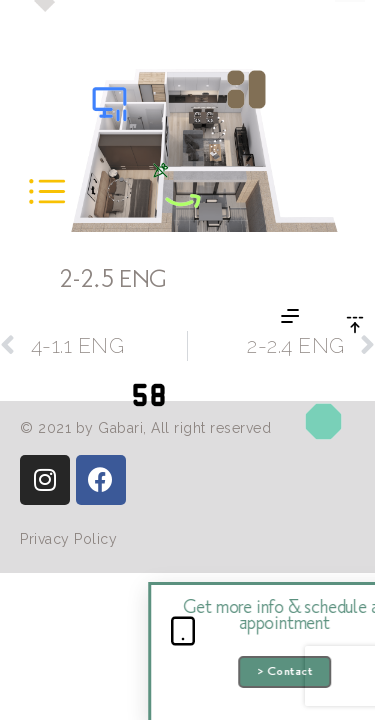 The height and width of the screenshot is (720, 375). I want to click on visit amazon website or app, so click(183, 201).